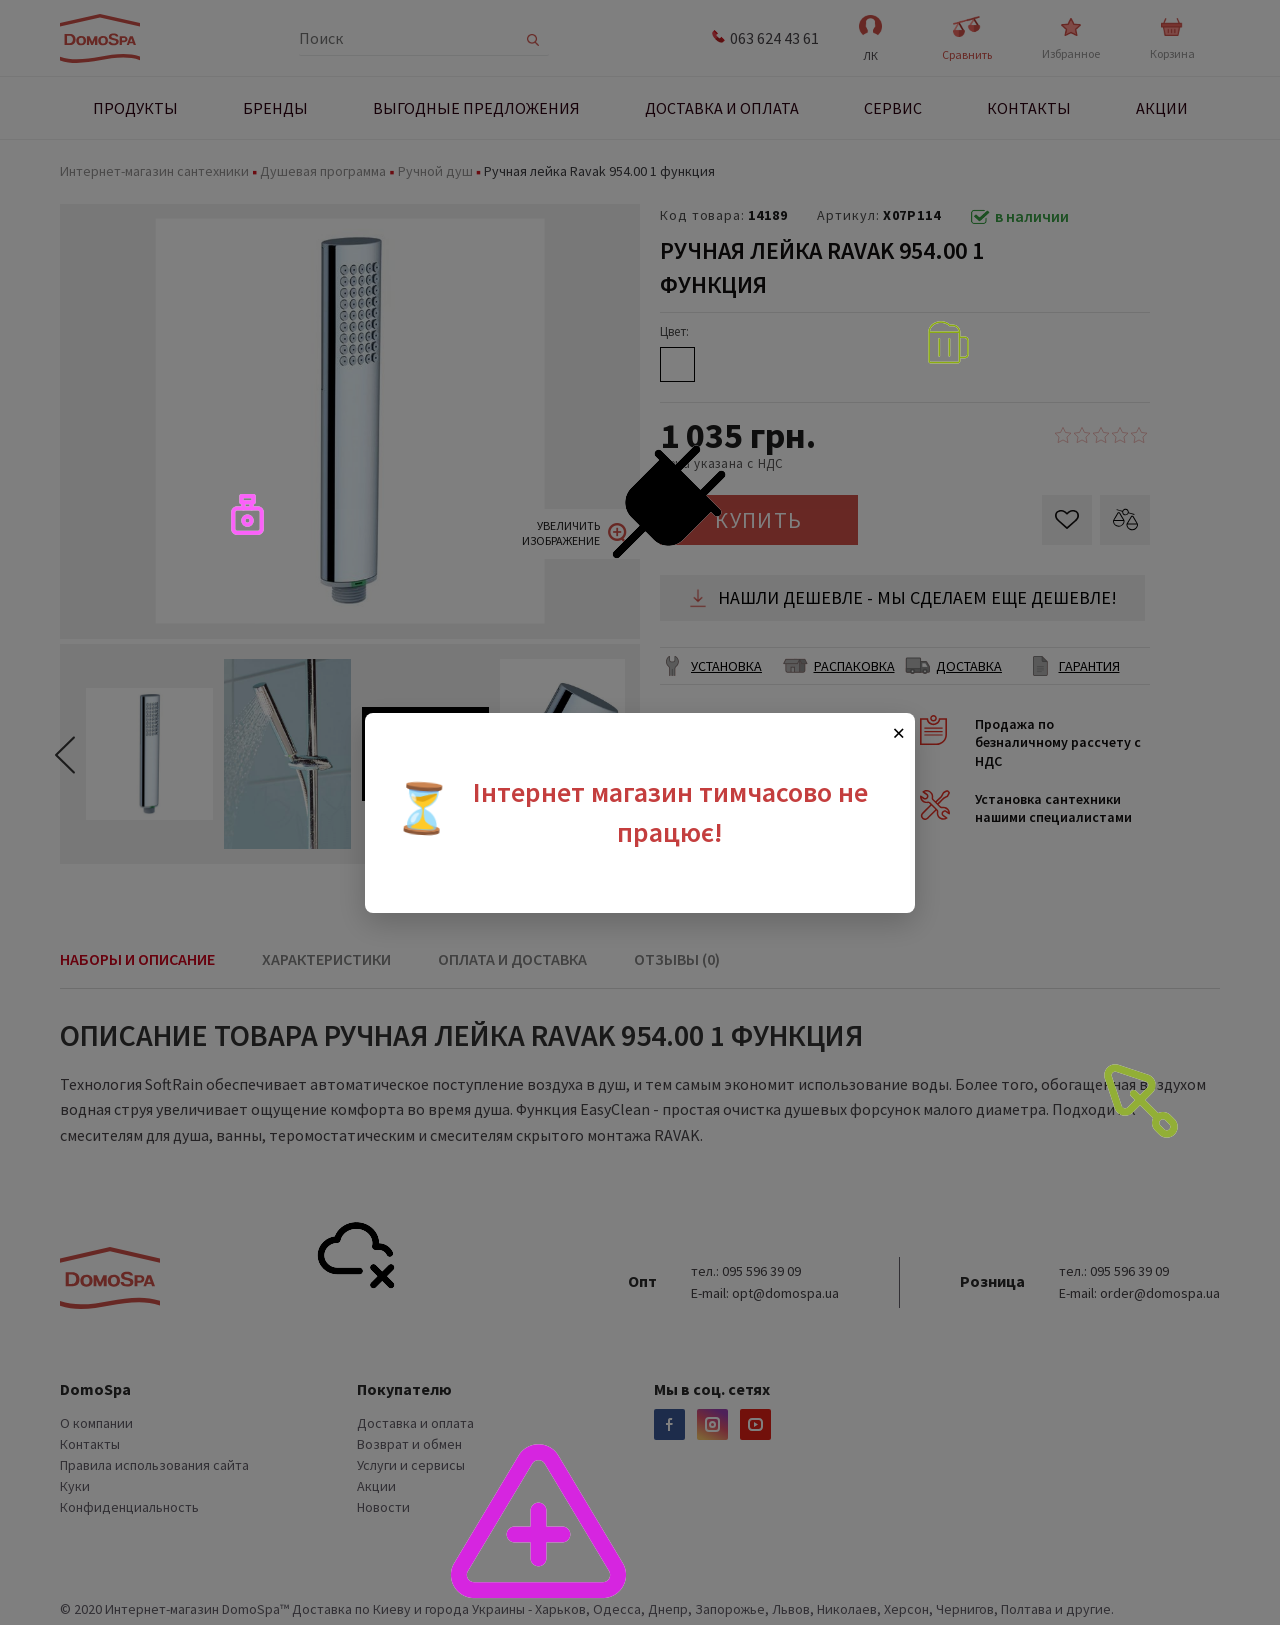 The width and height of the screenshot is (1280, 1625). What do you see at coordinates (667, 504) in the screenshot?
I see `connect to a power source` at bounding box center [667, 504].